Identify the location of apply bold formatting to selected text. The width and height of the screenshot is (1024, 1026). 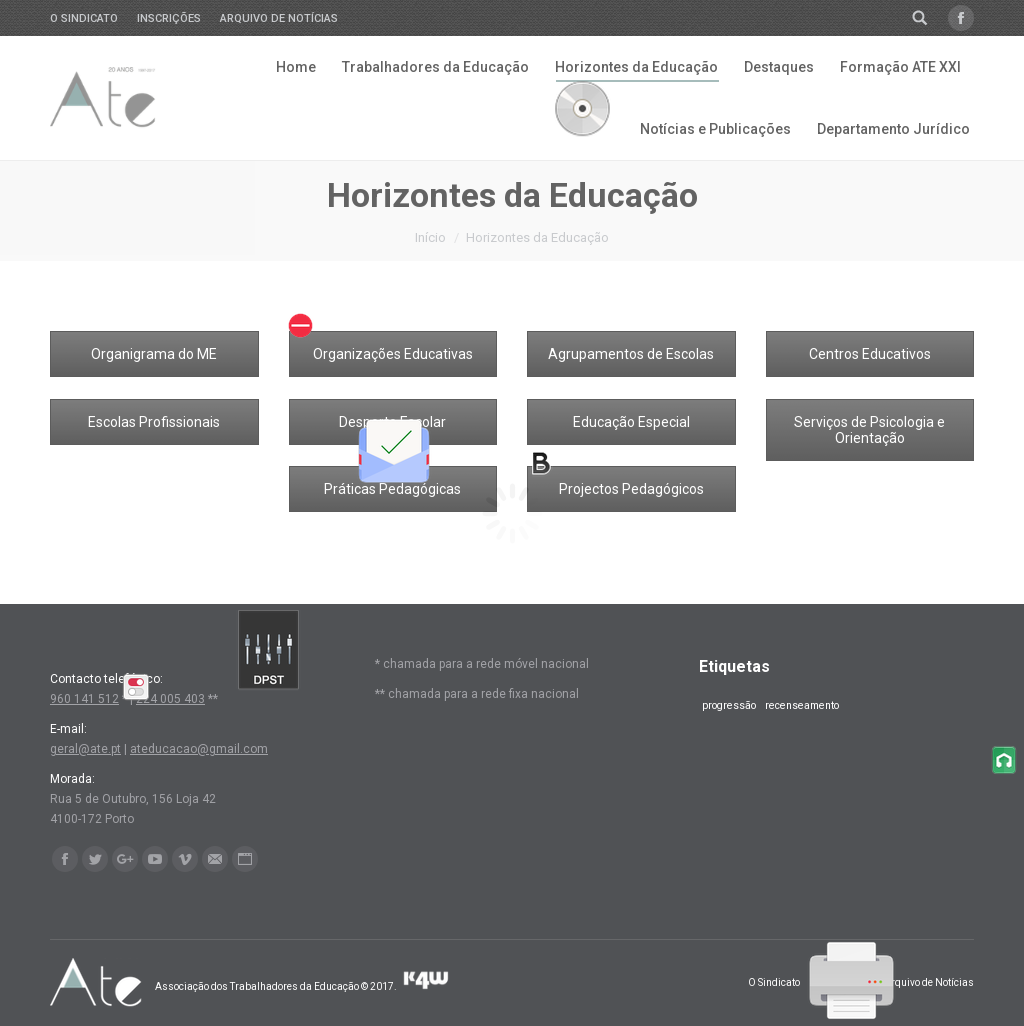
(541, 463).